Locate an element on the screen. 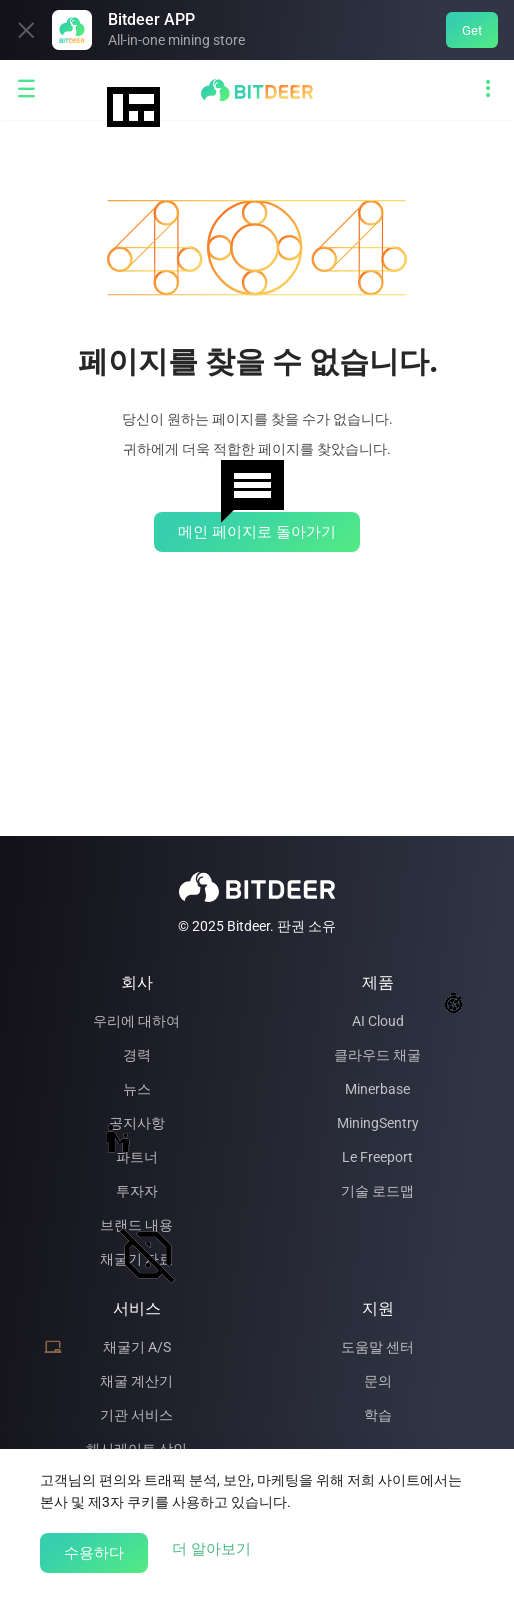  open whiteboard or presentation mode is located at coordinates (53, 1347).